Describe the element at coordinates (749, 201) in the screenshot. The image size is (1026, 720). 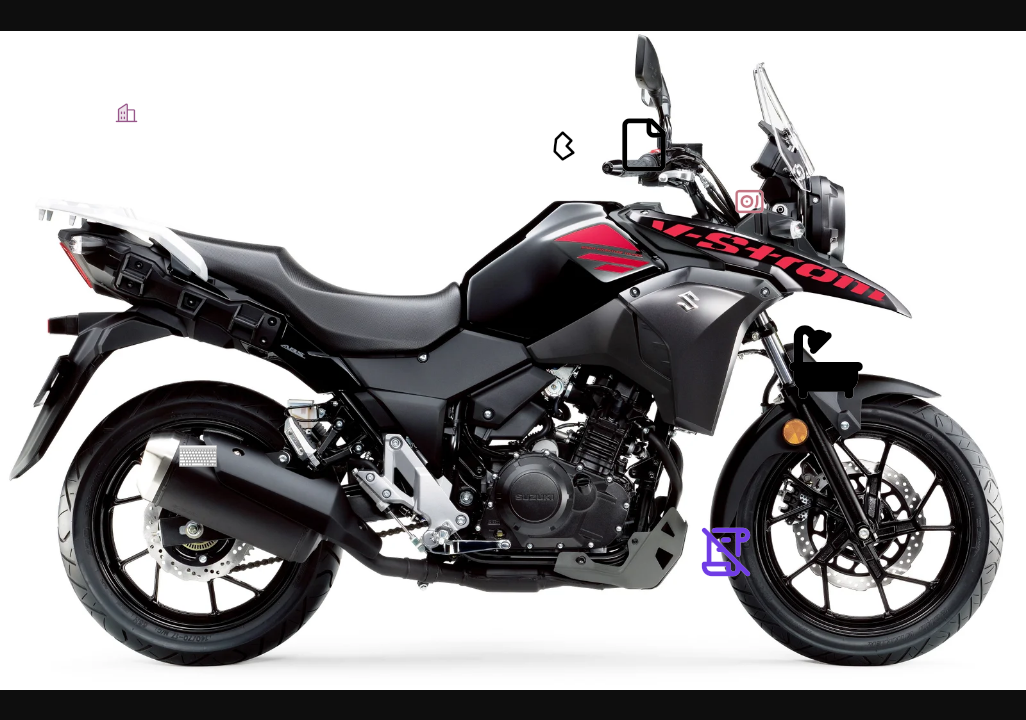
I see `access music or audio player` at that location.